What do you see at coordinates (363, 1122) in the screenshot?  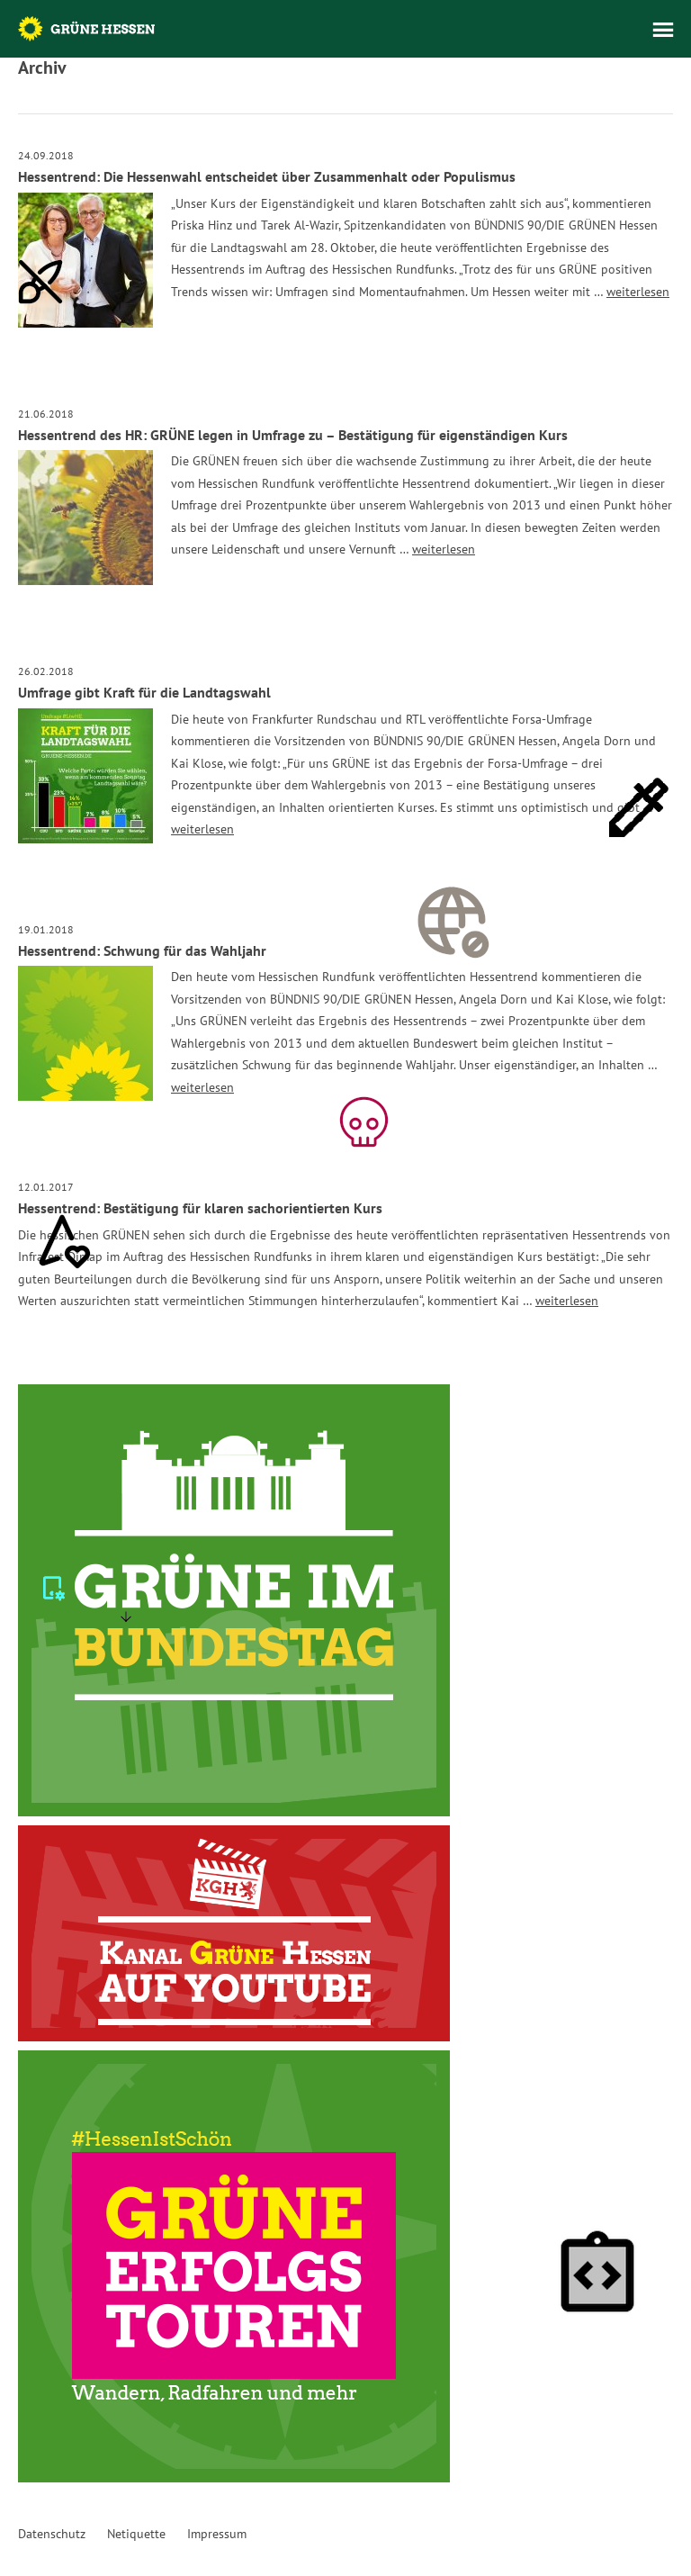 I see `indicates dangerous or harmful content` at bounding box center [363, 1122].